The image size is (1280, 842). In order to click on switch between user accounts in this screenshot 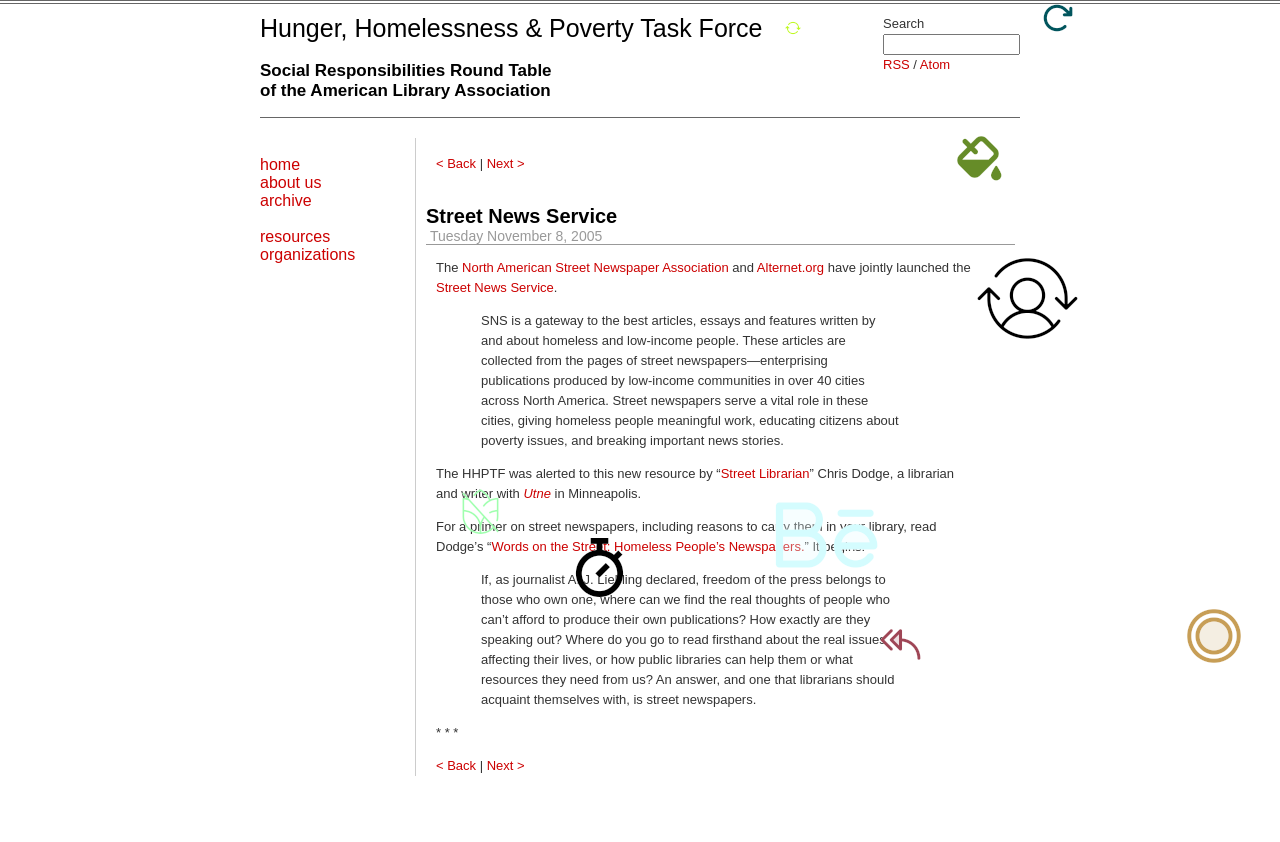, I will do `click(1027, 298)`.